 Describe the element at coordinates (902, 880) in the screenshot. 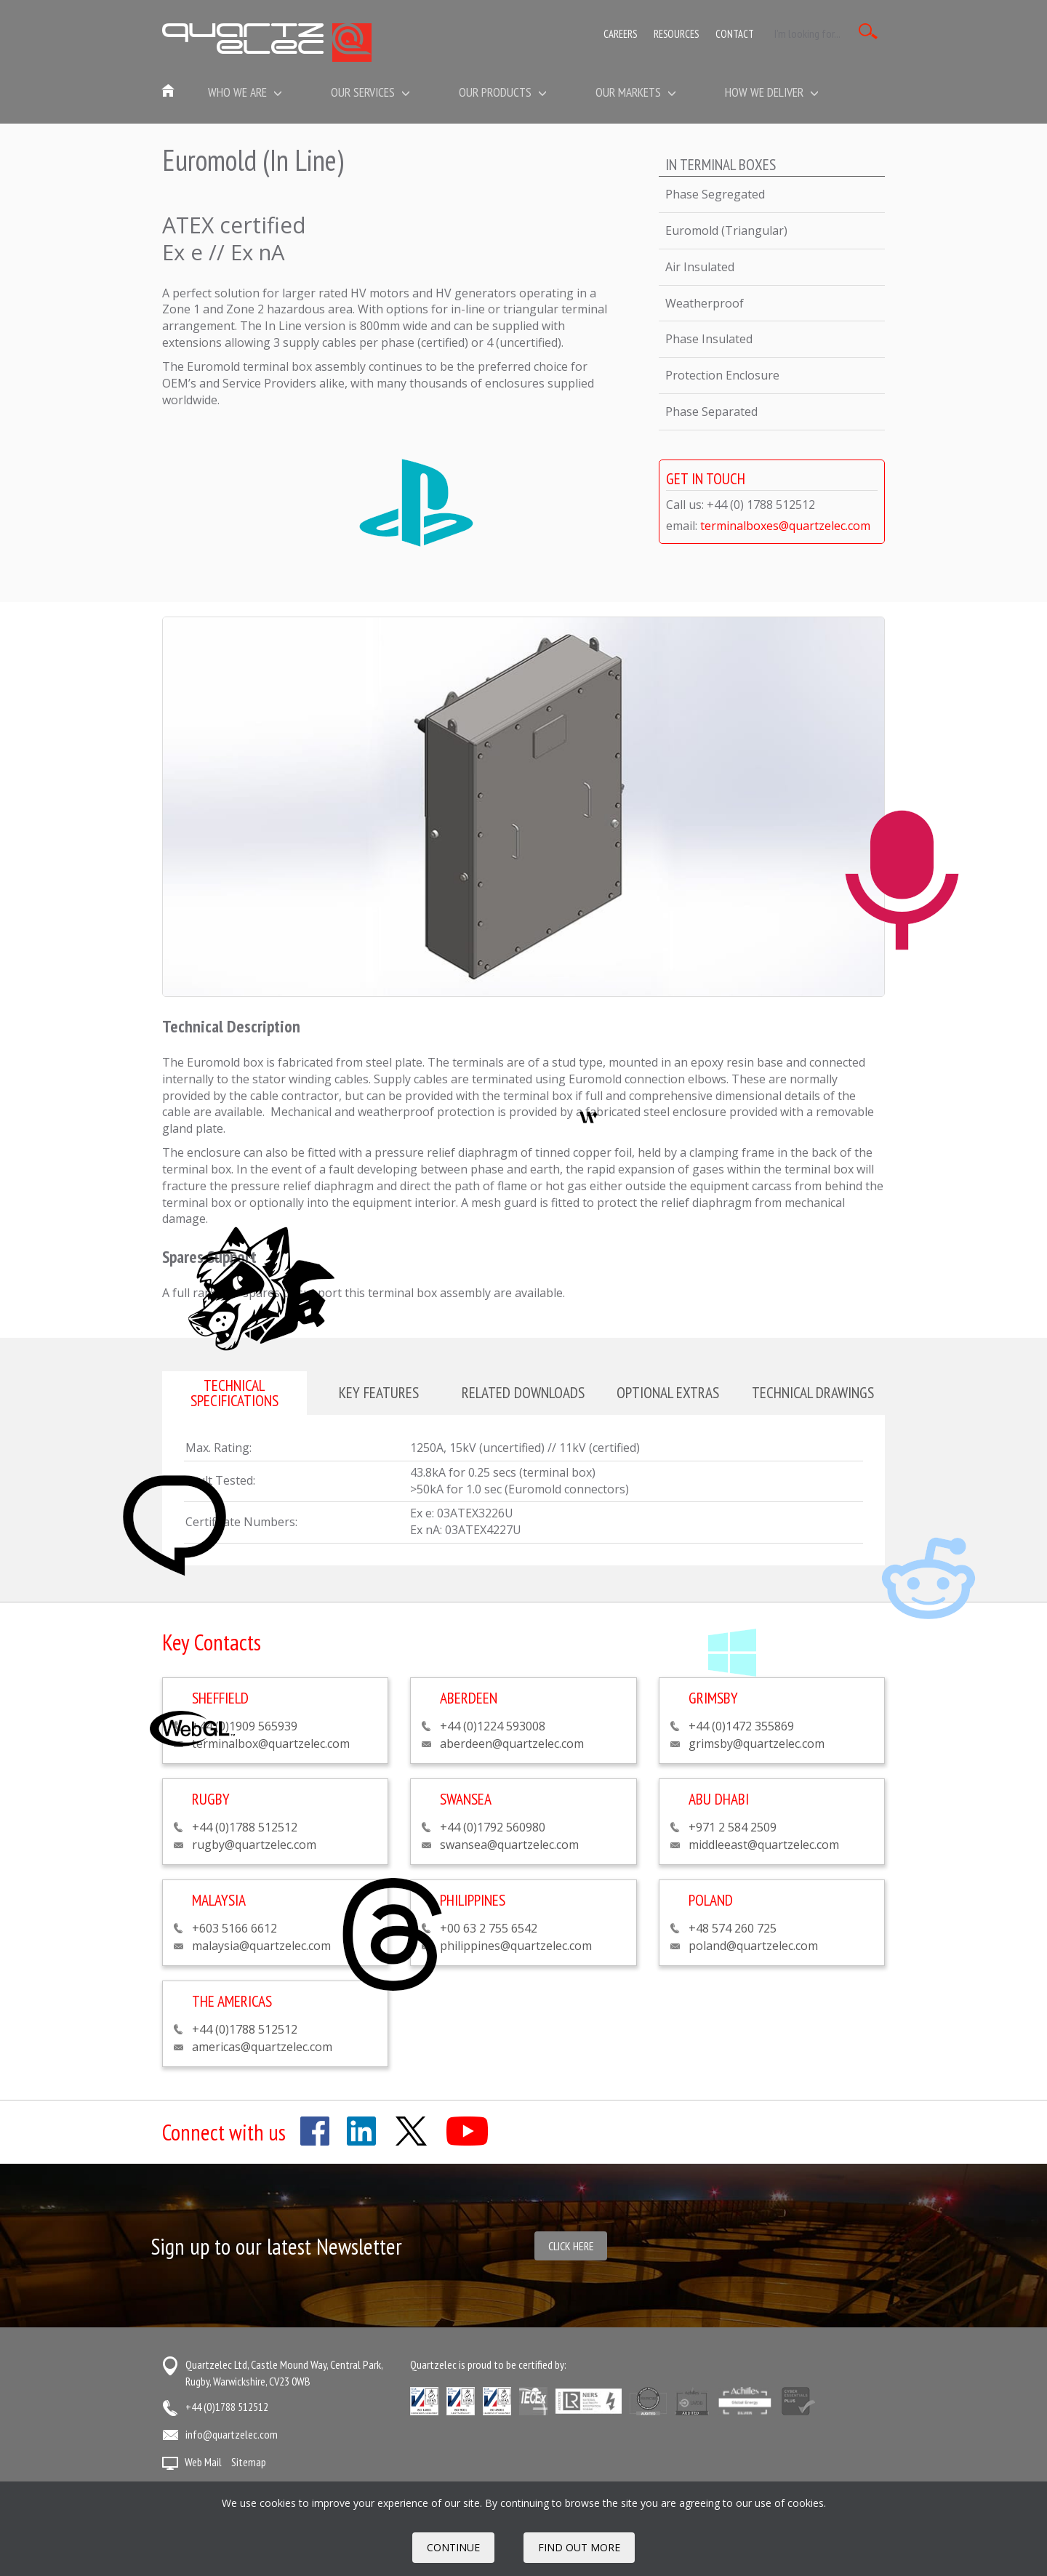

I see `tap to start voice recording` at that location.